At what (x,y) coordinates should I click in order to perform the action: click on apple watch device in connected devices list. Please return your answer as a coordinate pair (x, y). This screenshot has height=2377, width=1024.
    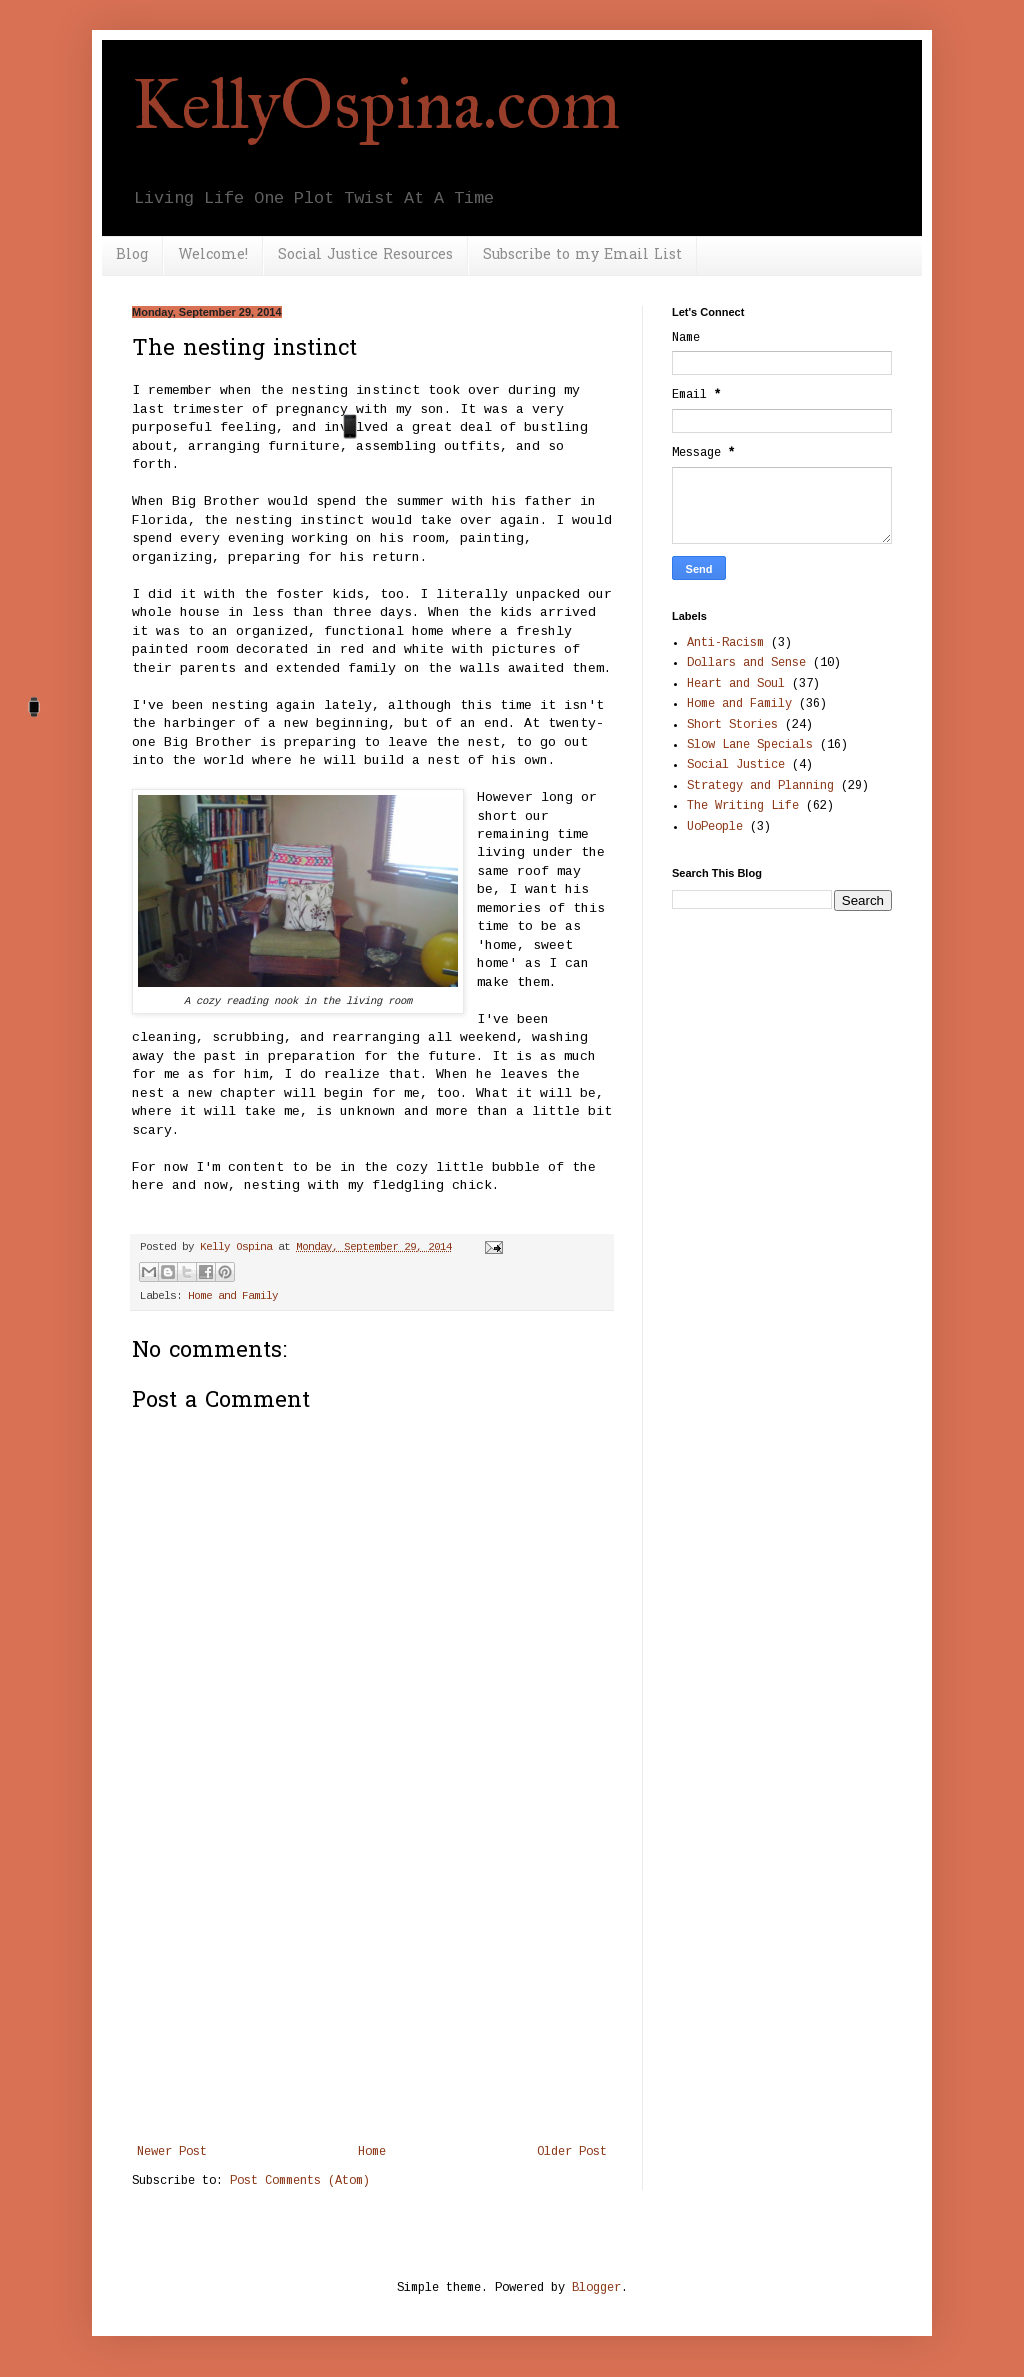
    Looking at the image, I should click on (34, 707).